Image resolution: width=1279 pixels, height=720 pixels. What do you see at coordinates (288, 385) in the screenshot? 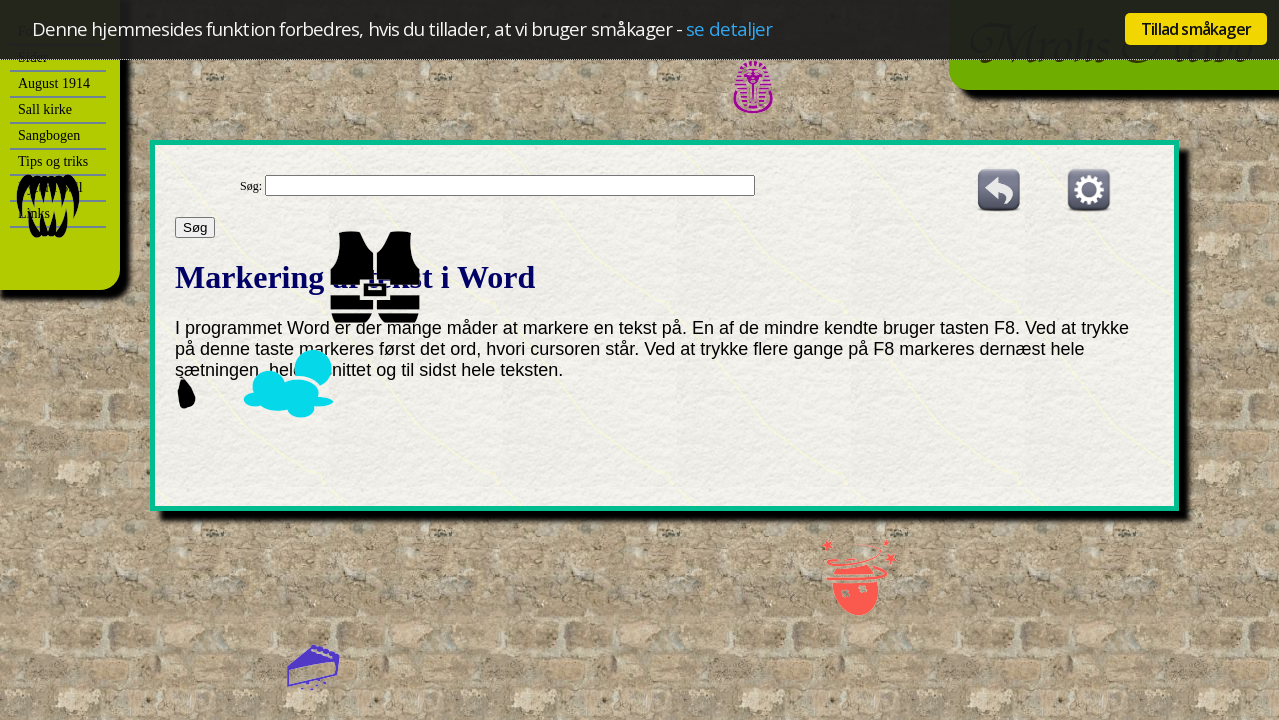
I see `view current weather conditions` at bounding box center [288, 385].